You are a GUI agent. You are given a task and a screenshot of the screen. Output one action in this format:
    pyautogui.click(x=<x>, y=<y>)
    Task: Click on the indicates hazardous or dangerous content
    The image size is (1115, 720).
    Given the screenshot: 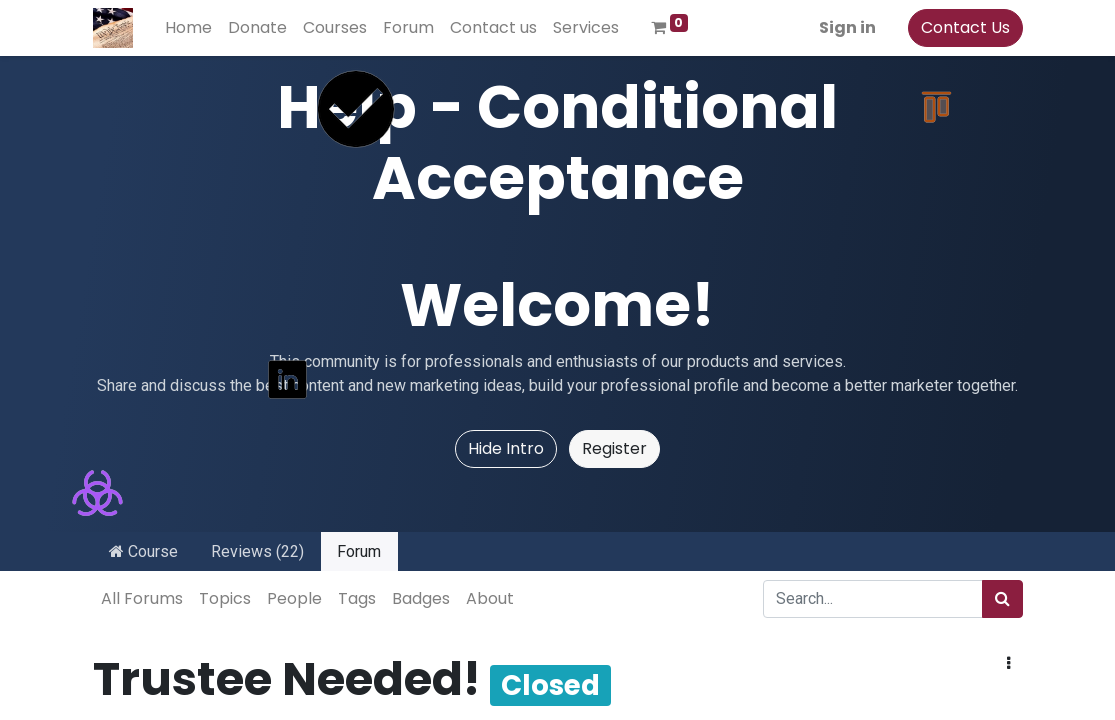 What is the action you would take?
    pyautogui.click(x=97, y=494)
    